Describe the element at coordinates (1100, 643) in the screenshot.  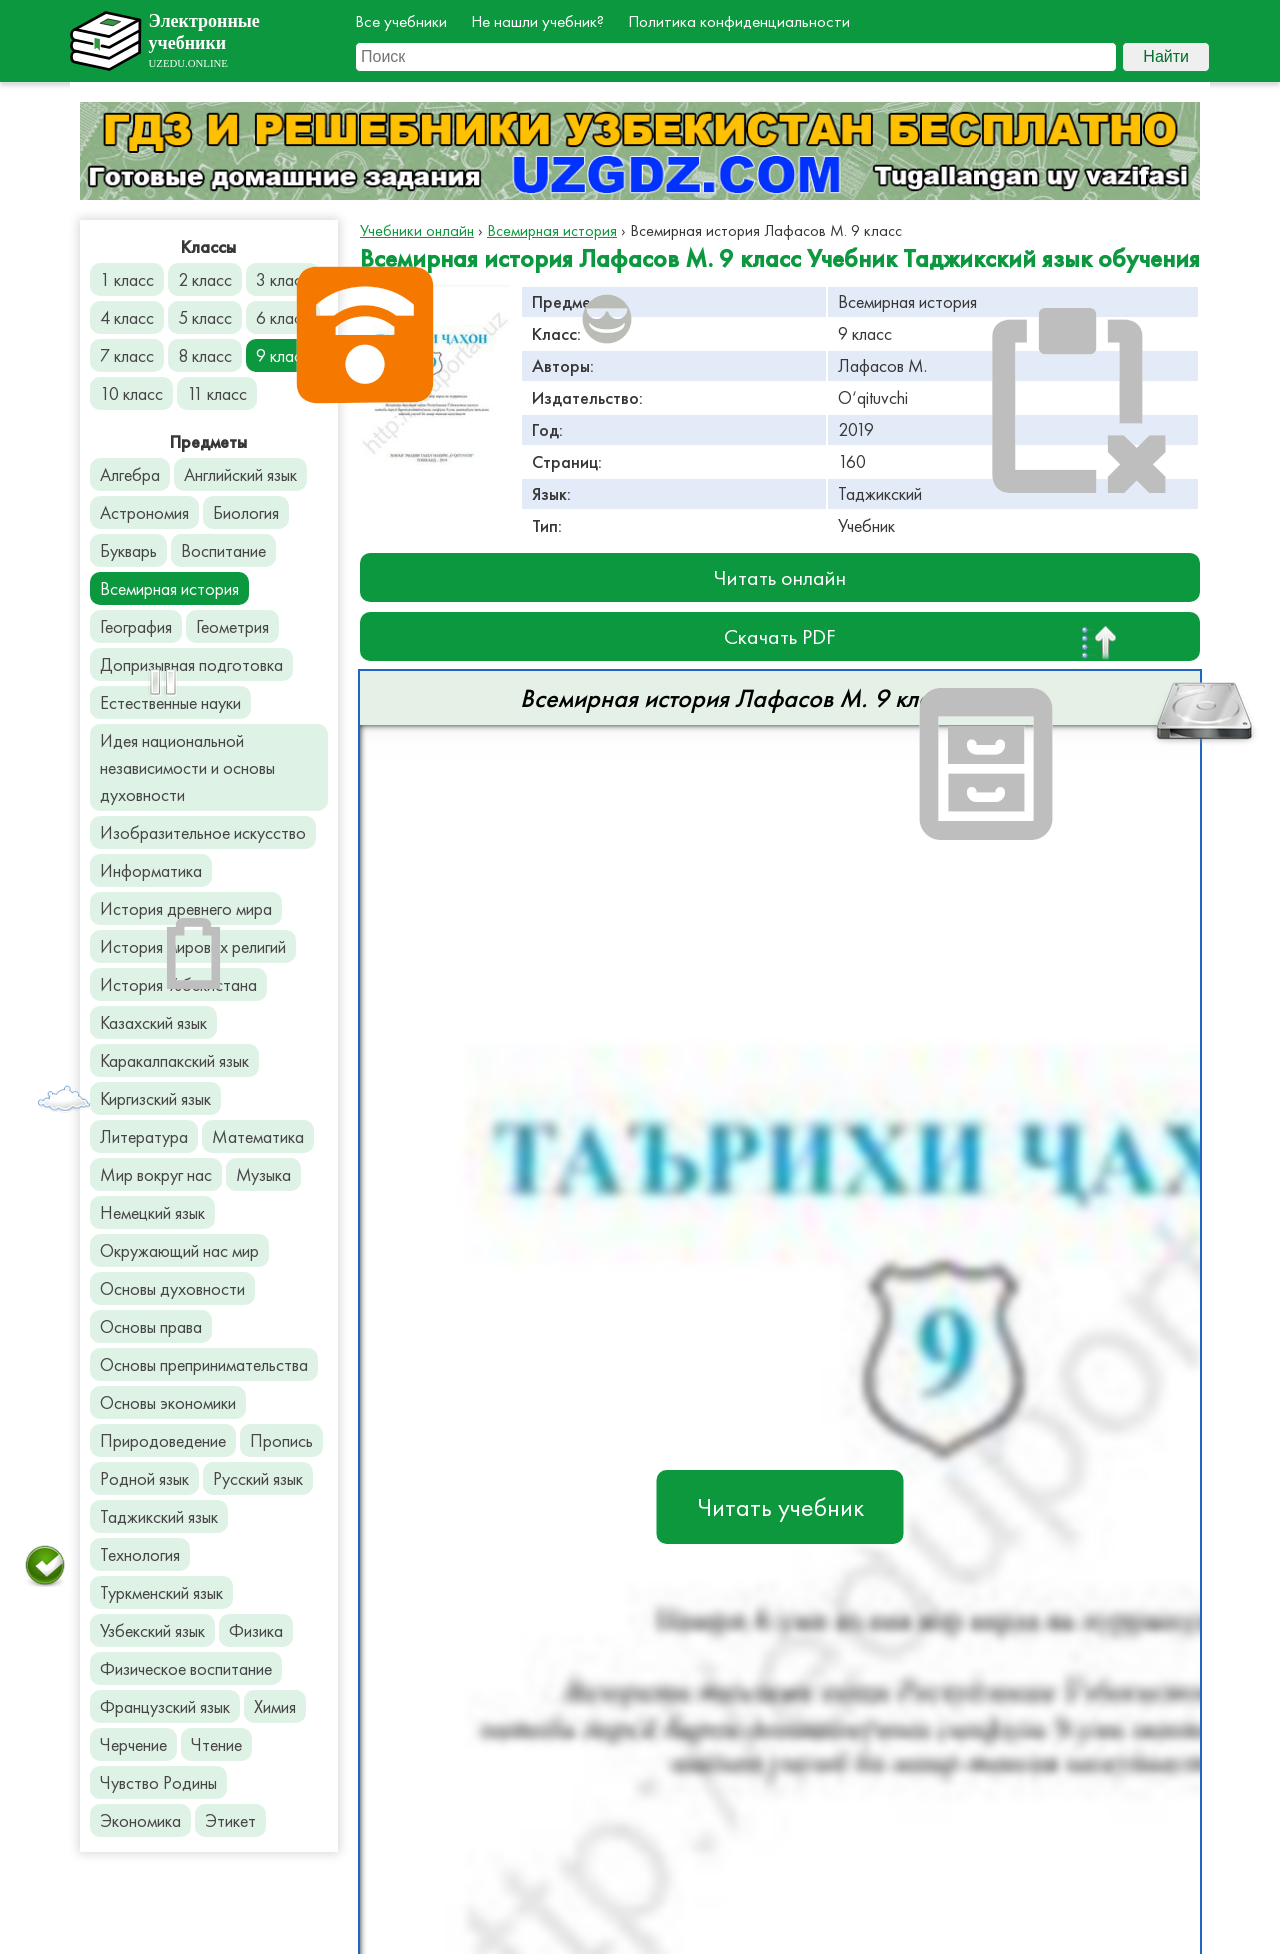
I see `sort items in descending order` at that location.